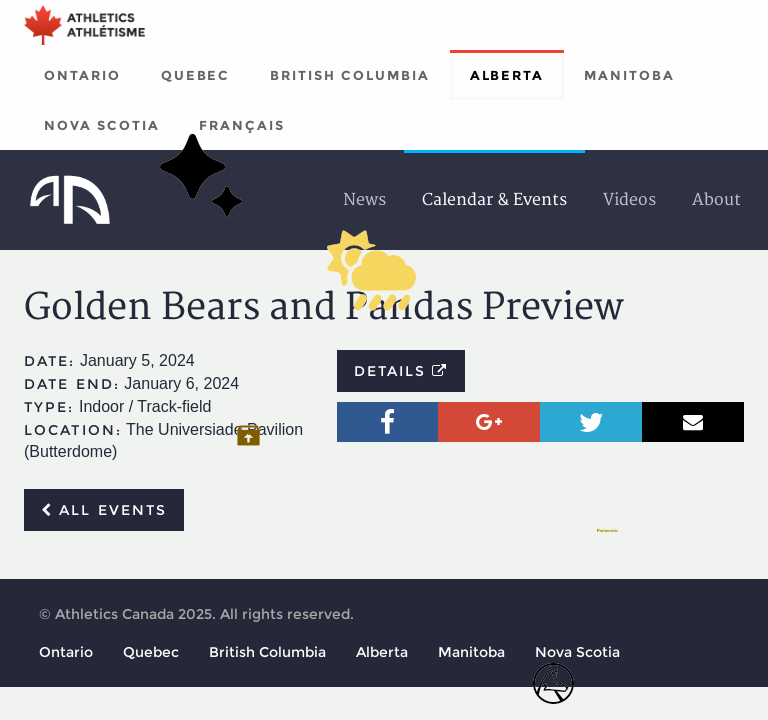 This screenshot has height=720, width=768. What do you see at coordinates (201, 175) in the screenshot?
I see `open Google Bard AI assistant` at bounding box center [201, 175].